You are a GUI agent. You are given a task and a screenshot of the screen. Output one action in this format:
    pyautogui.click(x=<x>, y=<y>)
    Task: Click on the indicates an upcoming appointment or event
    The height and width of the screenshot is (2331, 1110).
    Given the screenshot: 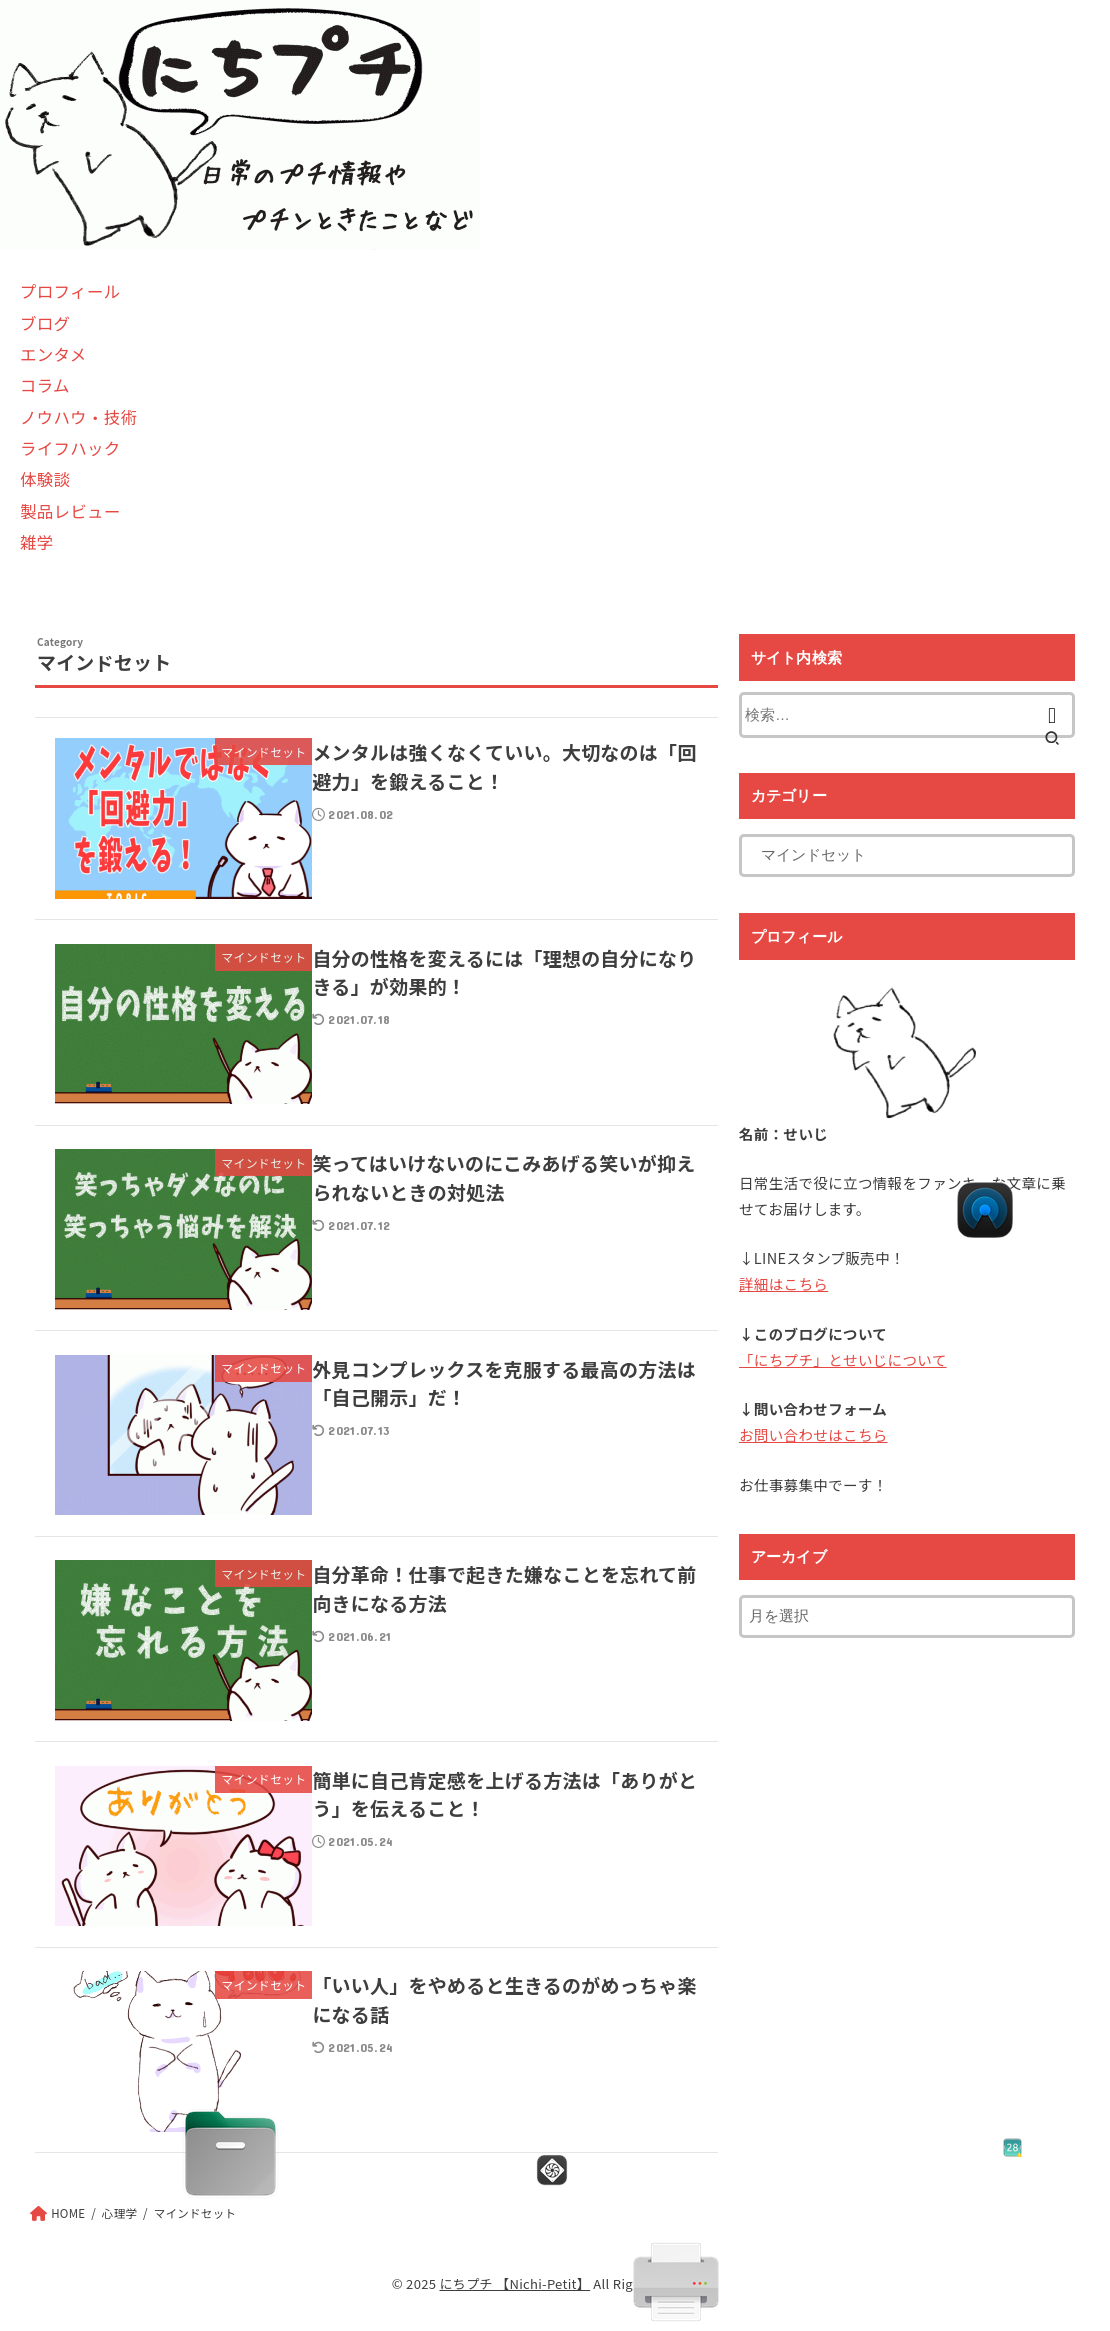 What is the action you would take?
    pyautogui.click(x=1012, y=2147)
    